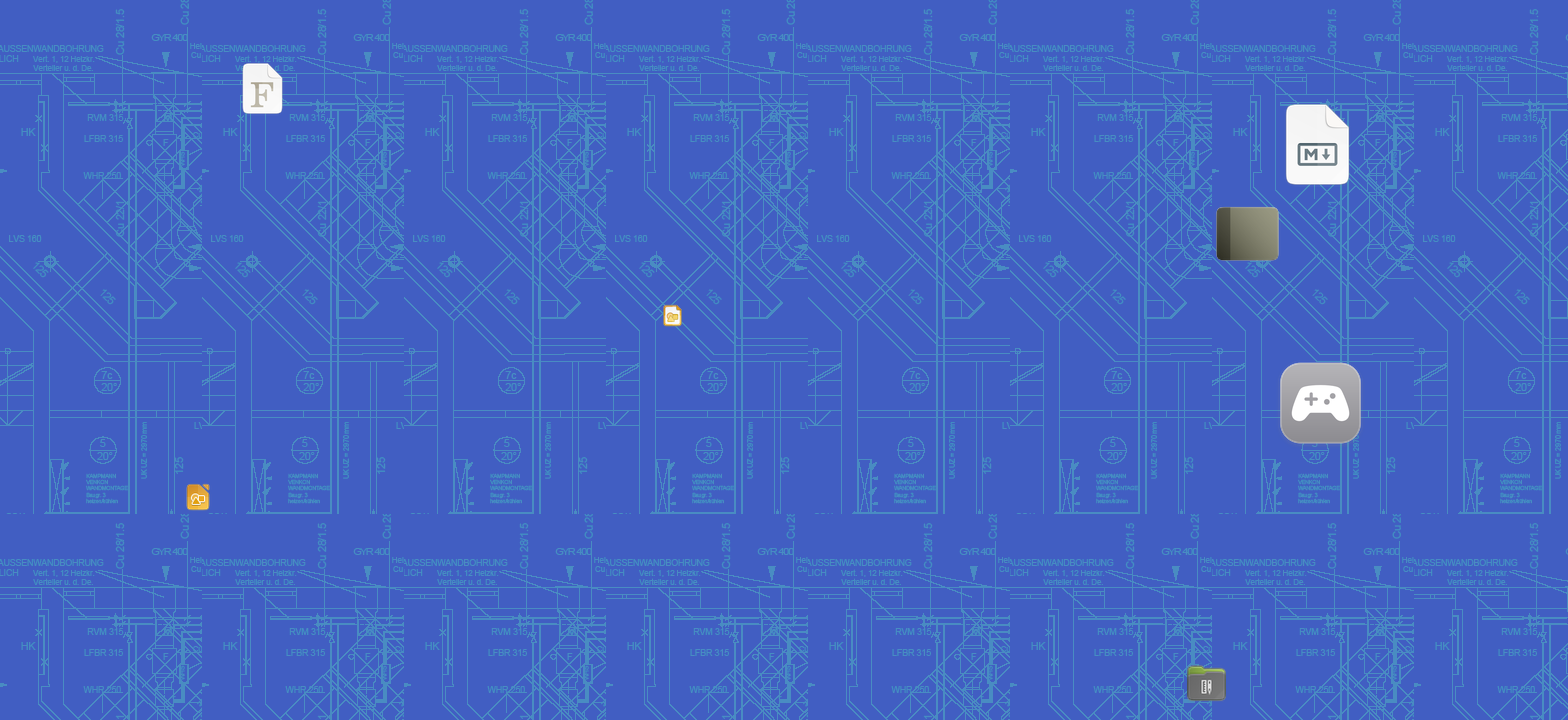 Image resolution: width=1568 pixels, height=720 pixels. Describe the element at coordinates (262, 88) in the screenshot. I see `a fortran source code file` at that location.